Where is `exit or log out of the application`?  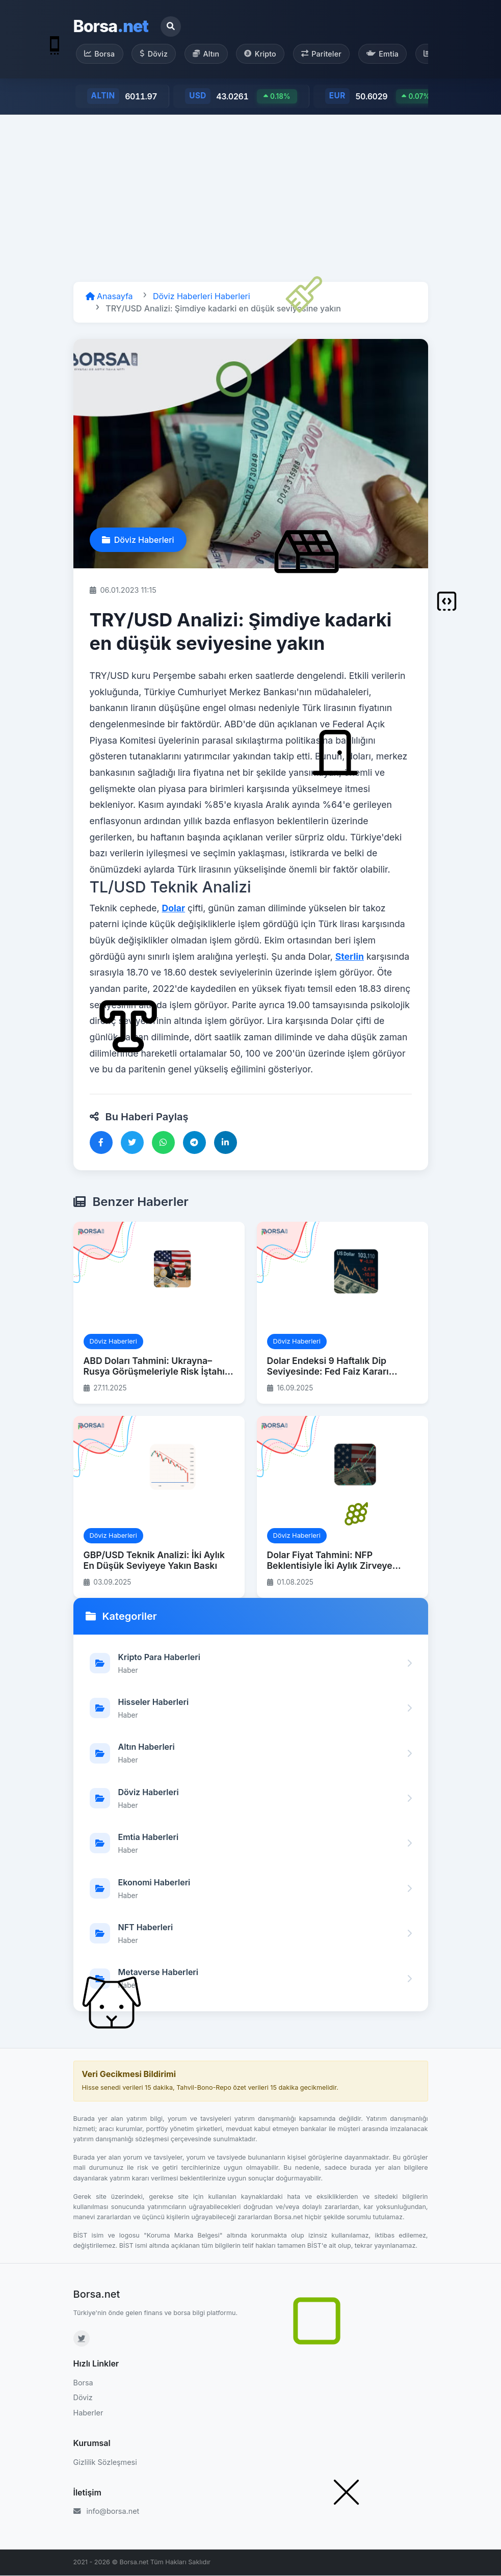
exit or log out of the application is located at coordinates (335, 752).